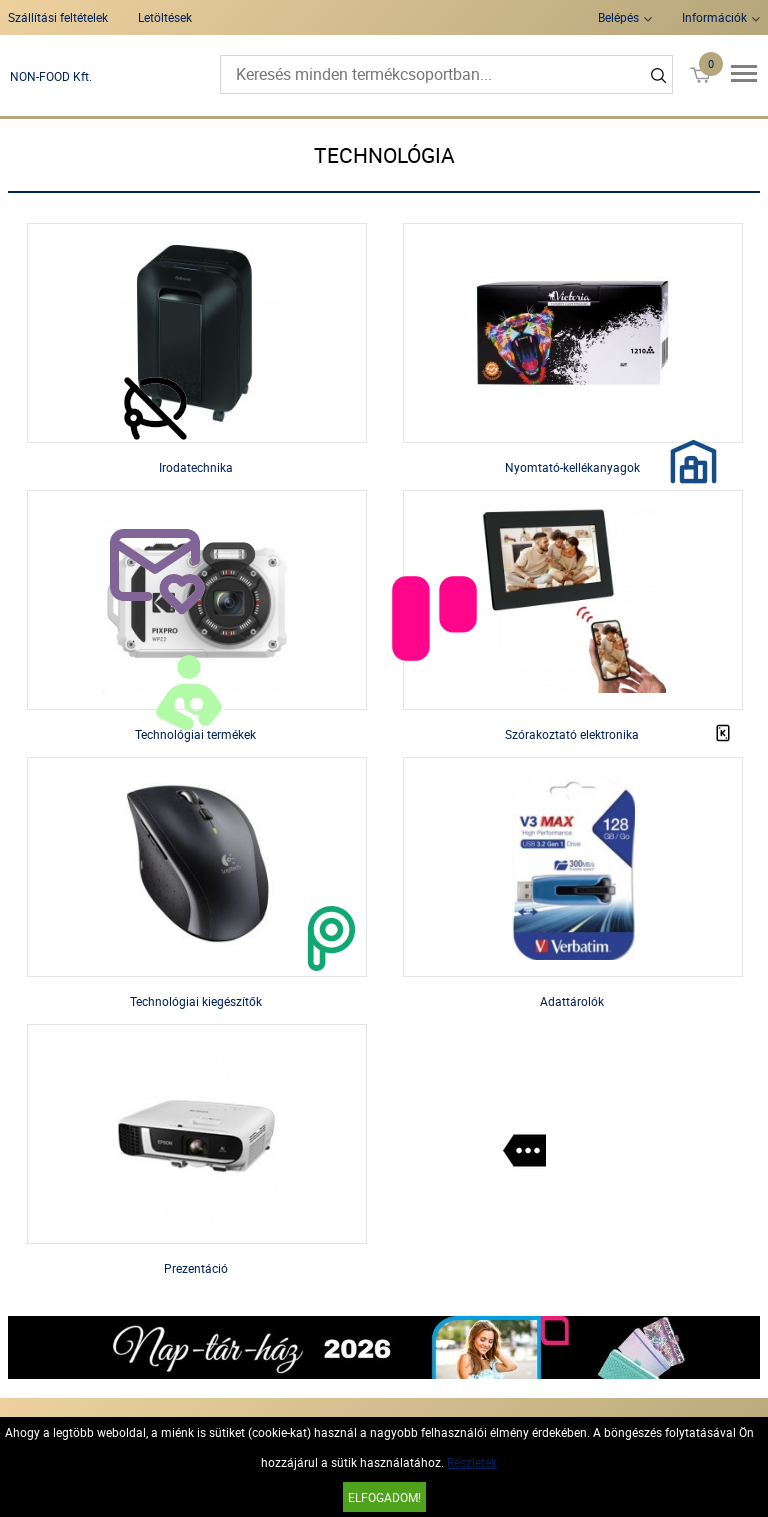  Describe the element at coordinates (693, 460) in the screenshot. I see `access warehouse inventory` at that location.